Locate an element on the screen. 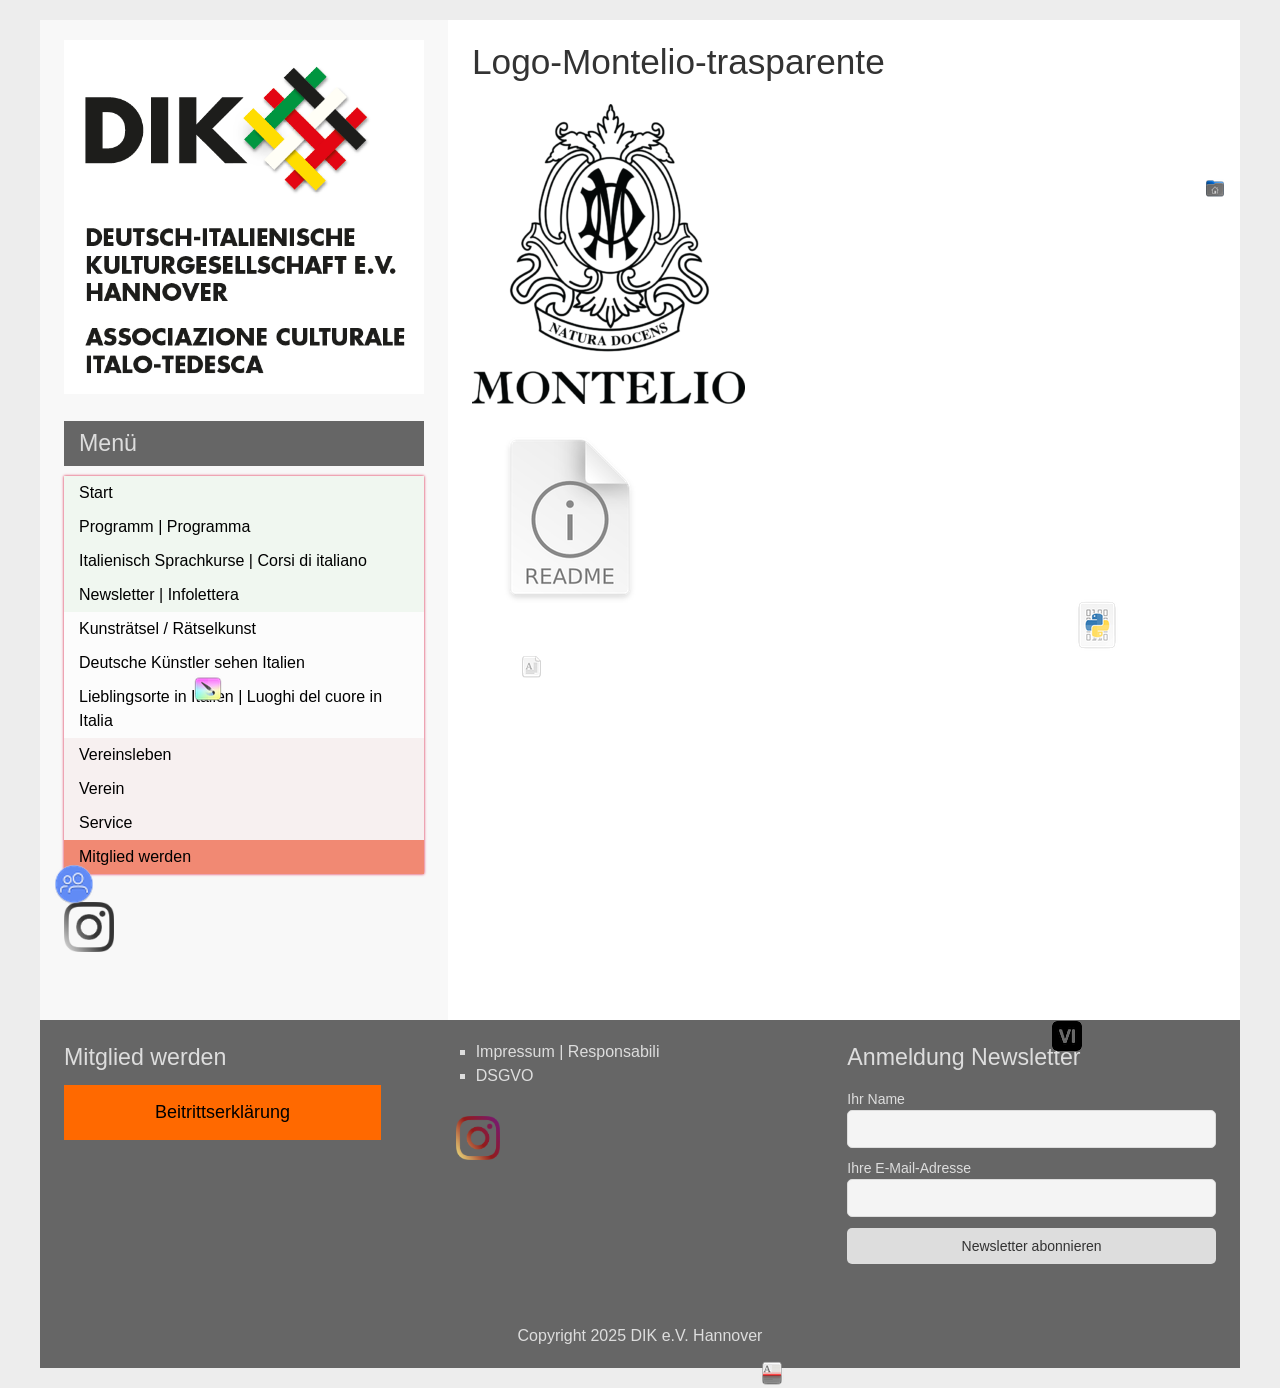 The image size is (1280, 1388). open a rich text format document is located at coordinates (531, 666).